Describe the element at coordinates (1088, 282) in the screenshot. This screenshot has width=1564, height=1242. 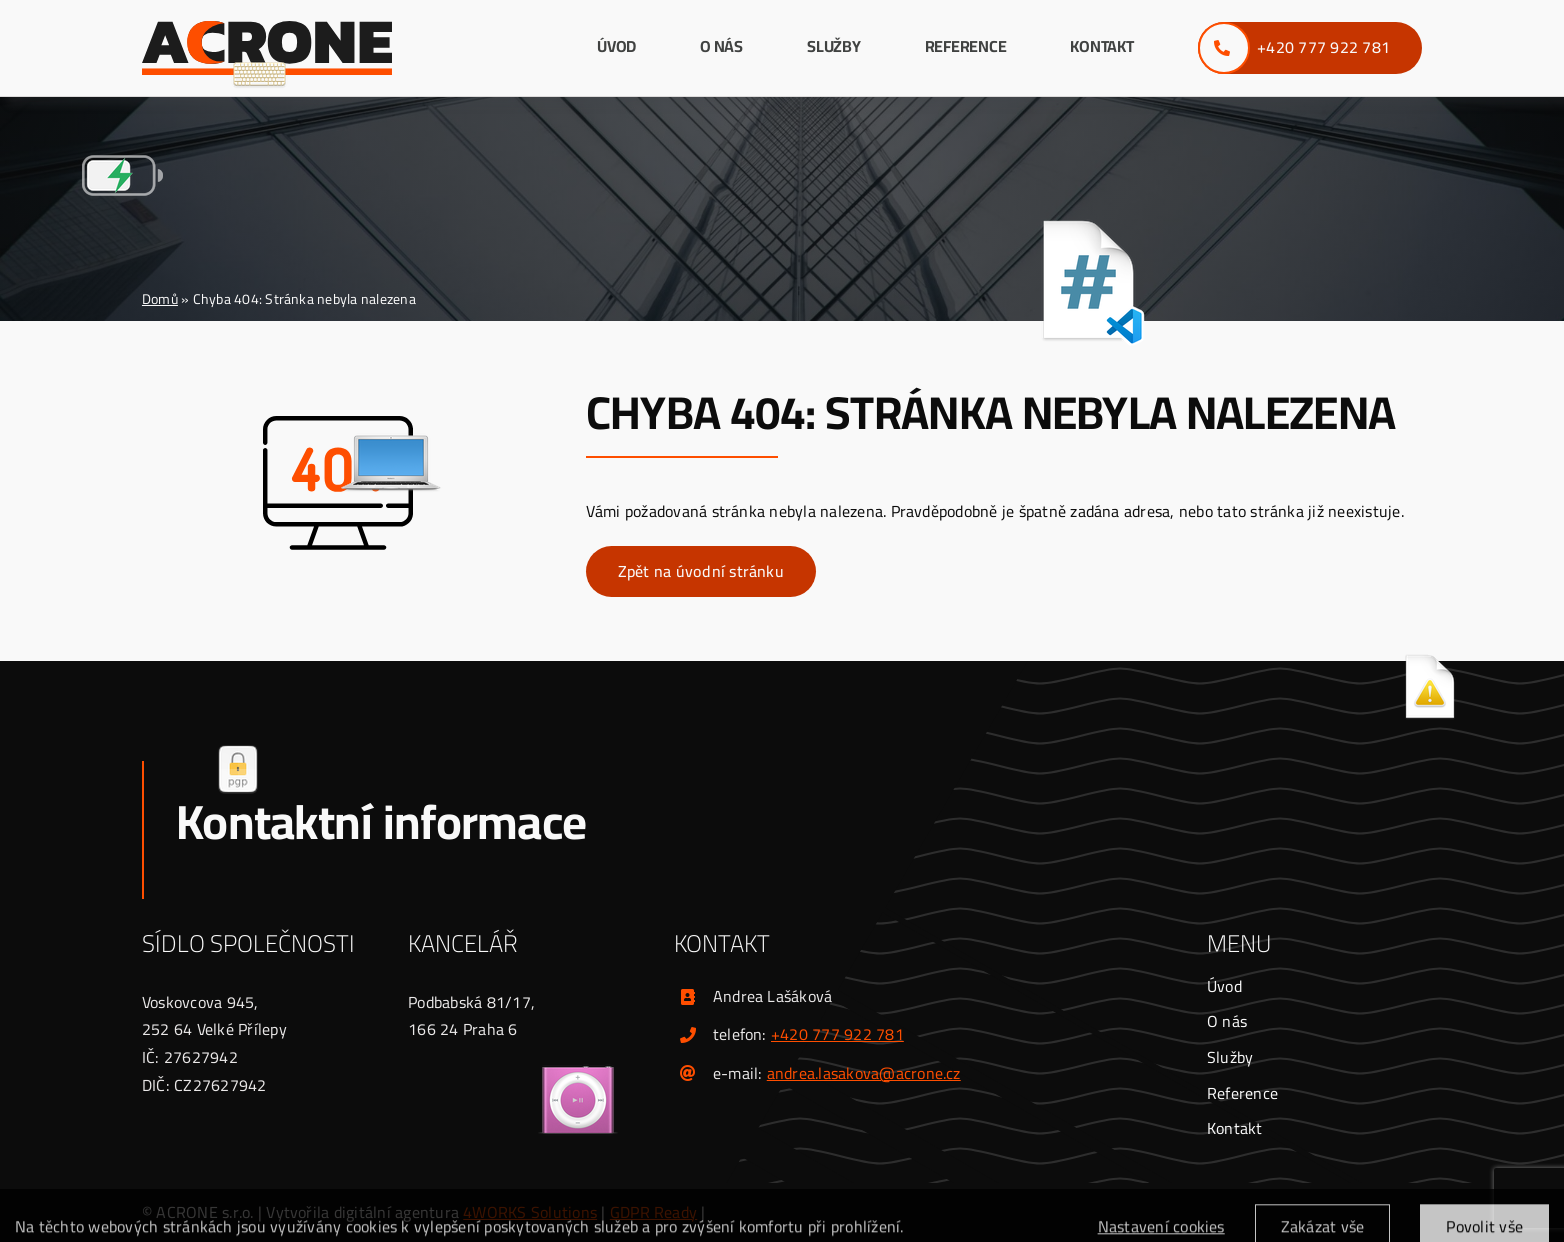
I see `open or edit a CSS stylesheet file` at that location.